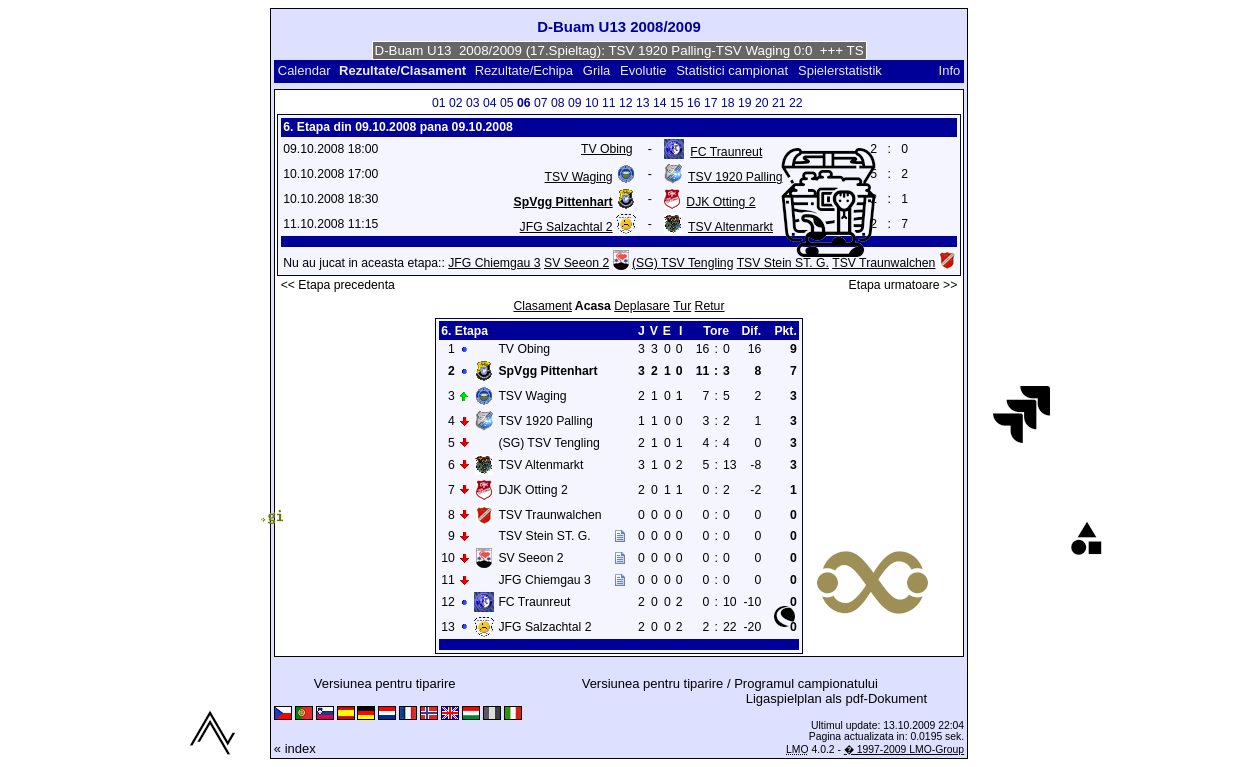  What do you see at coordinates (212, 732) in the screenshot?
I see `think peaks brand logo` at bounding box center [212, 732].